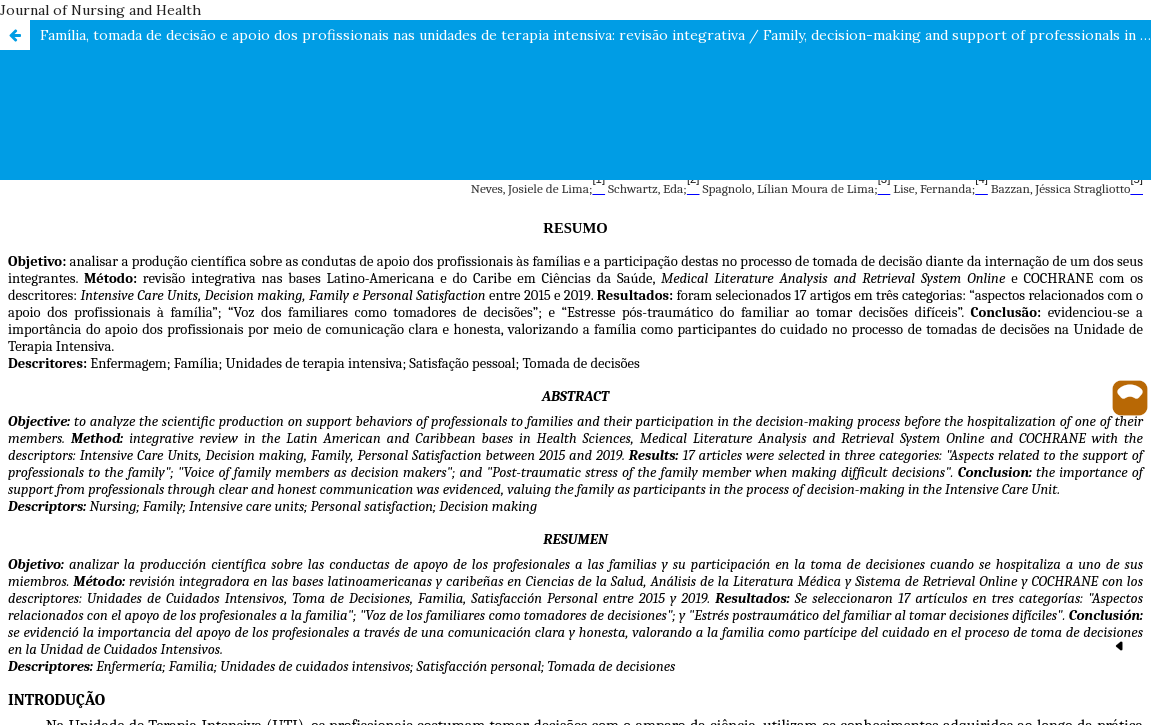 The image size is (1151, 725). I want to click on view weight or body measurements, so click(1130, 398).